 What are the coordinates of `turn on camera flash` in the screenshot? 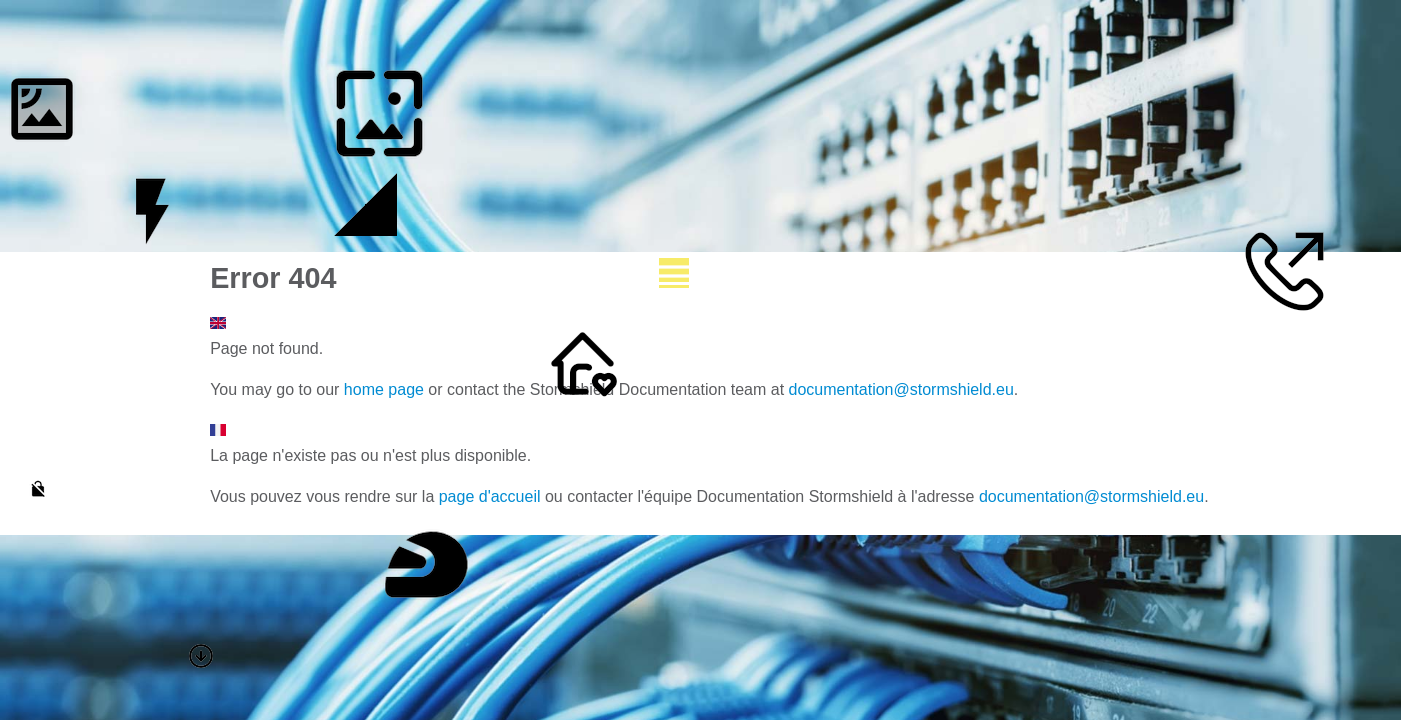 It's located at (152, 211).